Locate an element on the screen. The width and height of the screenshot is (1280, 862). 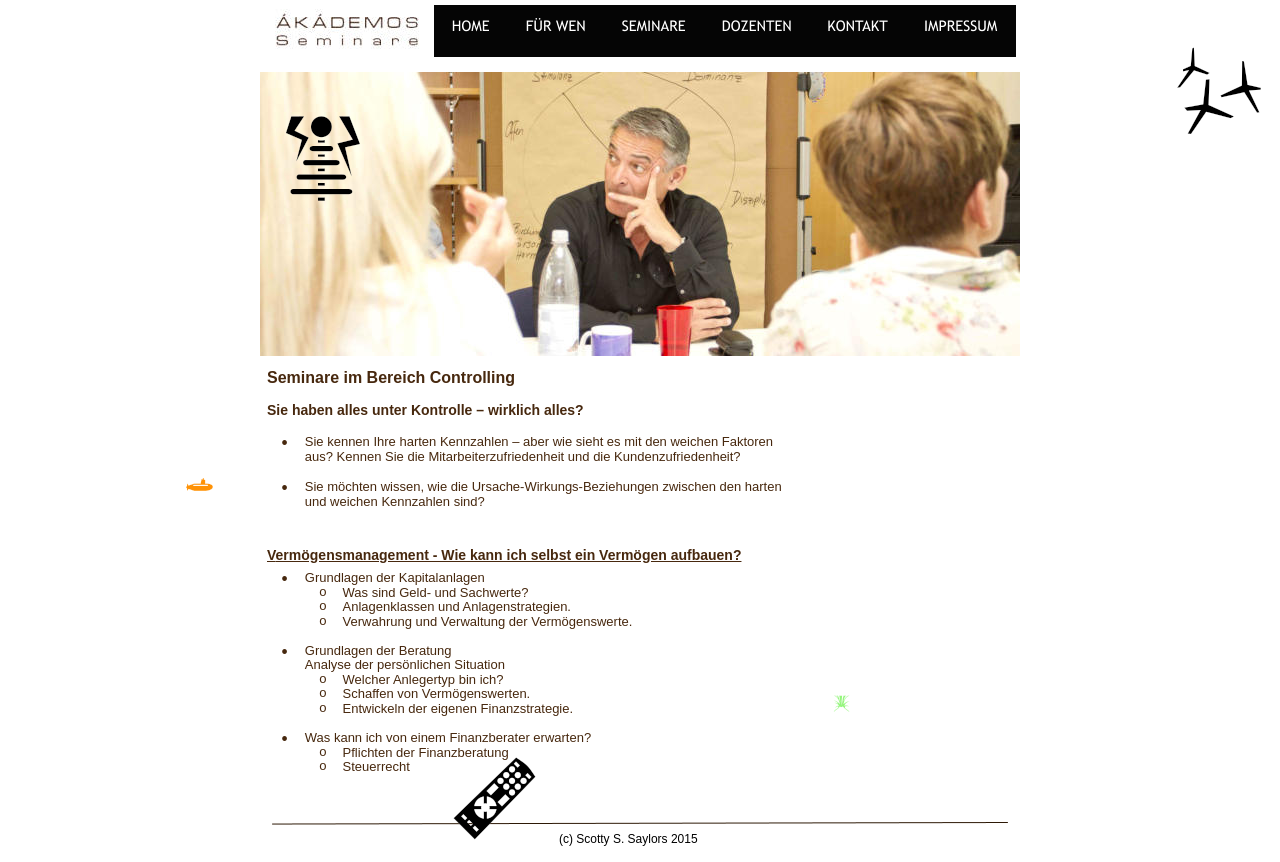
deploy caltrops to slow enemies is located at coordinates (1219, 91).